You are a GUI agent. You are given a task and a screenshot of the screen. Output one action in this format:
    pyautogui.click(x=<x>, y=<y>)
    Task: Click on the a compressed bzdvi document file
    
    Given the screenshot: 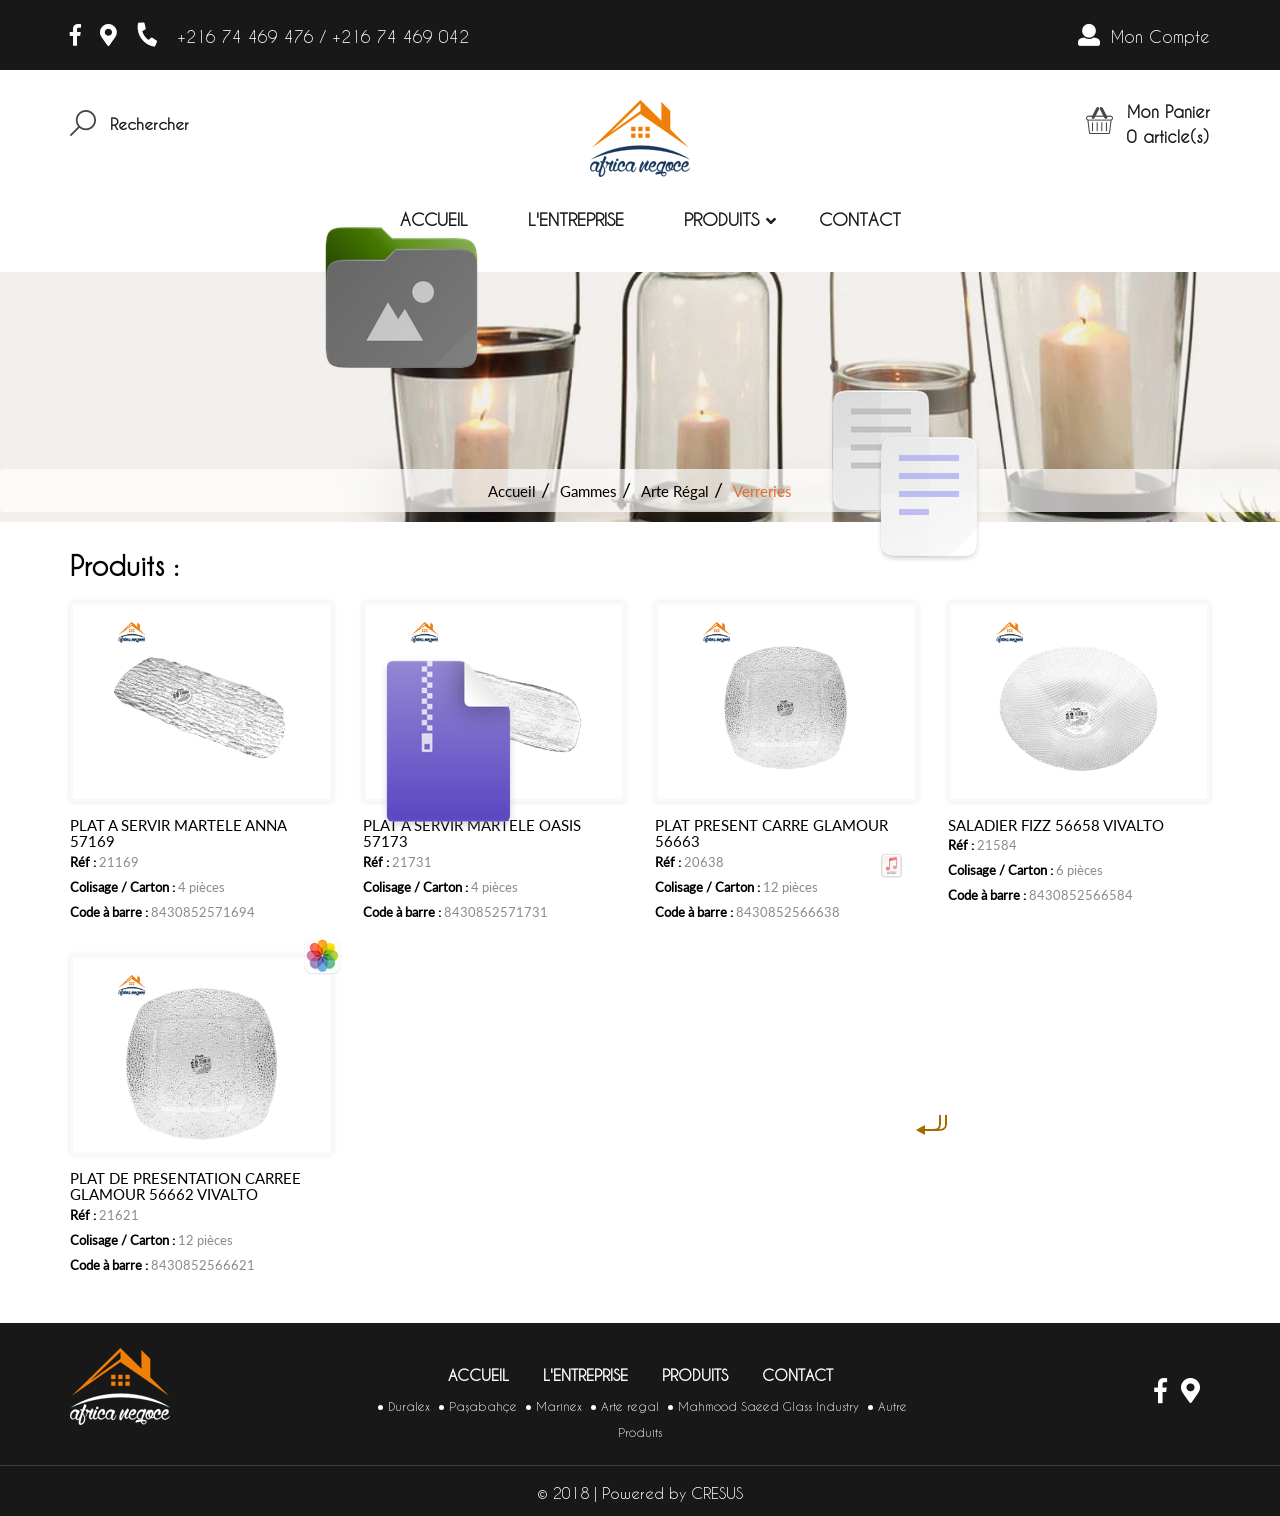 What is the action you would take?
    pyautogui.click(x=448, y=744)
    